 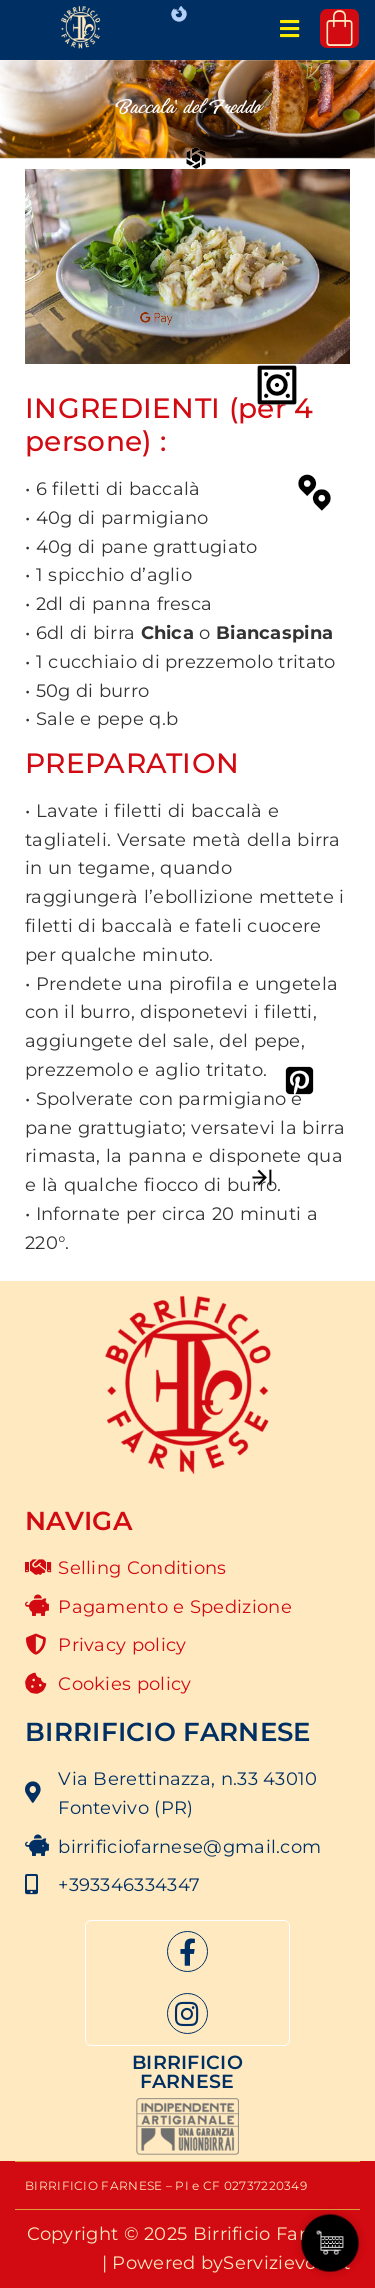 What do you see at coordinates (299, 1080) in the screenshot?
I see `open pinterest app` at bounding box center [299, 1080].